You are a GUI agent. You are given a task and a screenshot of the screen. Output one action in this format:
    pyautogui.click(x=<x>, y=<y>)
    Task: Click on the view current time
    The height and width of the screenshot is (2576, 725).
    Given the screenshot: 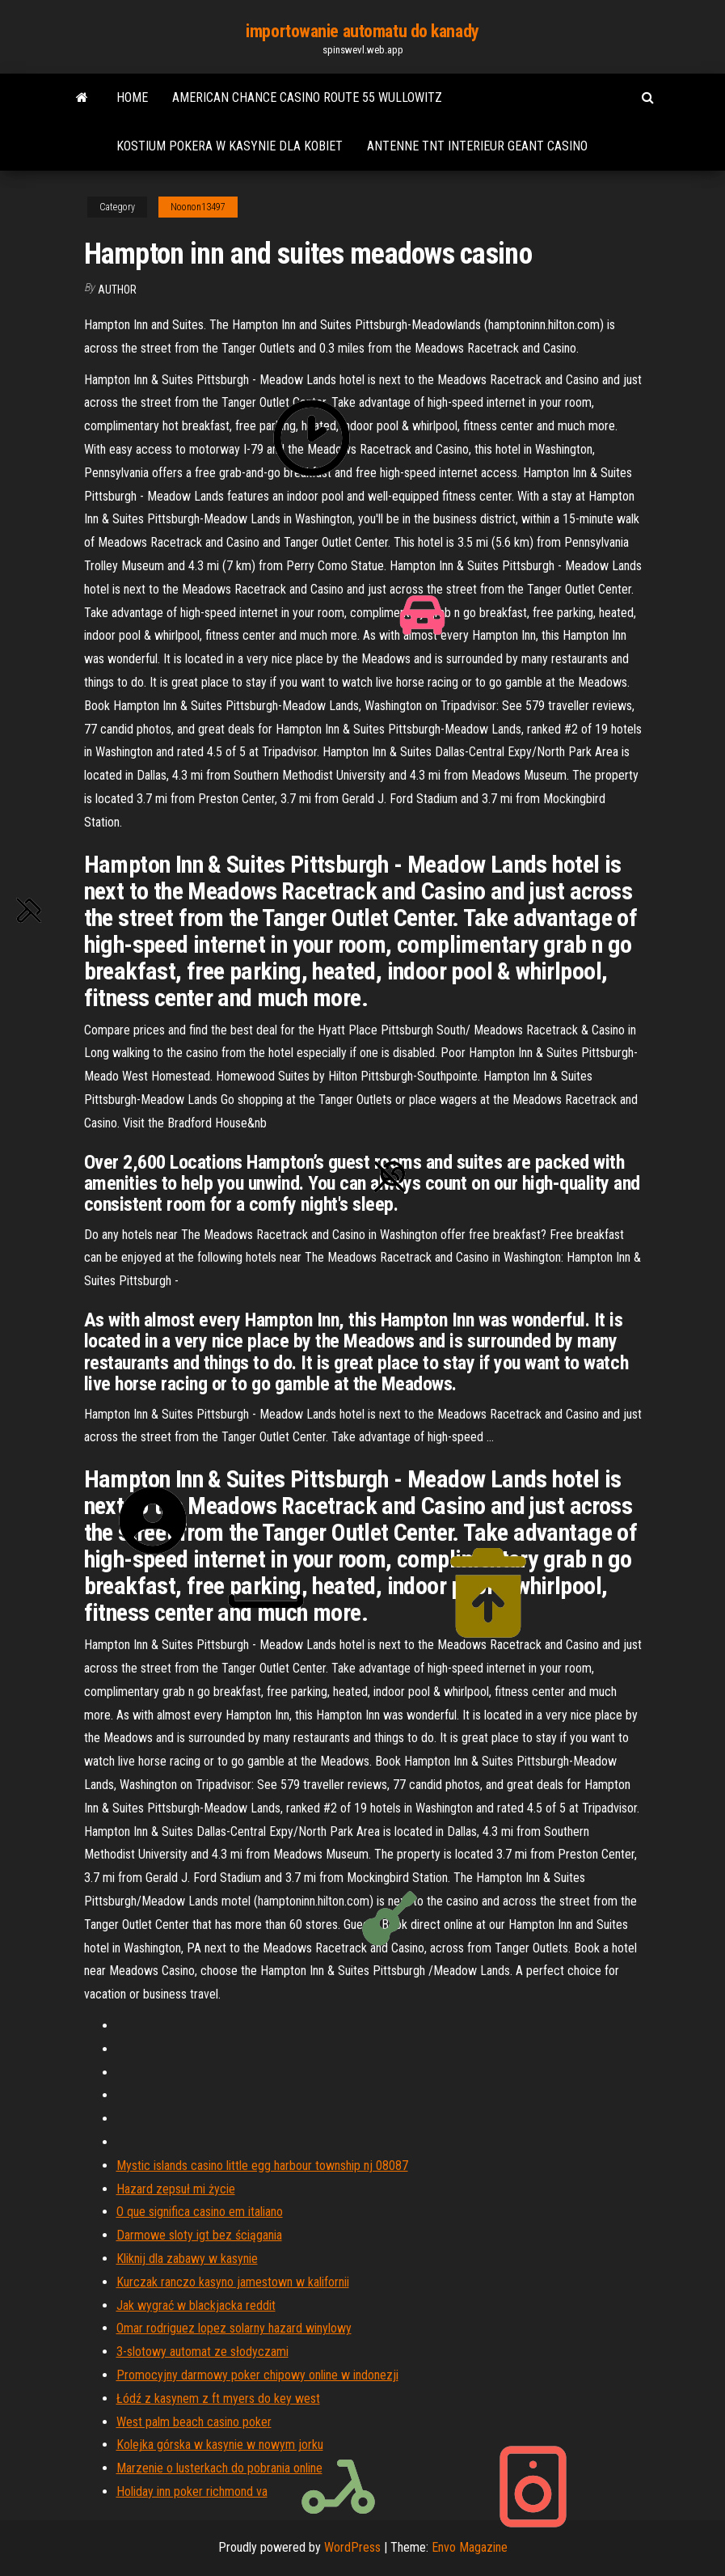 What is the action you would take?
    pyautogui.click(x=311, y=438)
    